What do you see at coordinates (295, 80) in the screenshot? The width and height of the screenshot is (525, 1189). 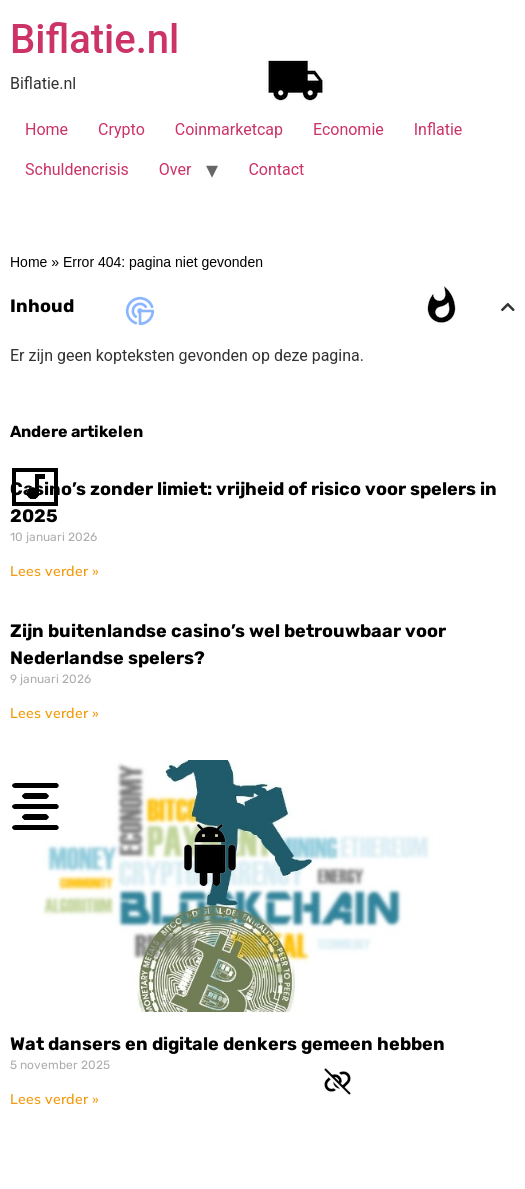 I see `track your delivery status` at bounding box center [295, 80].